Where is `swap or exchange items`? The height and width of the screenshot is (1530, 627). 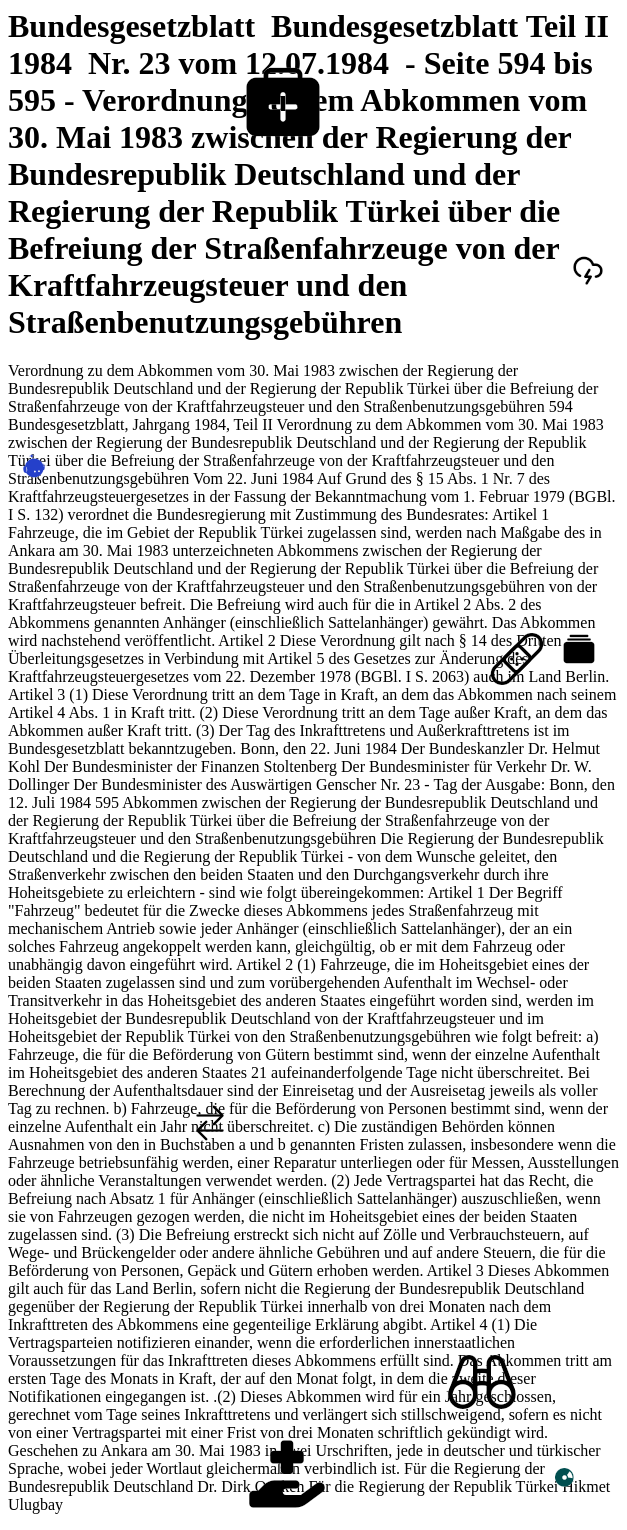
swap or exchange items is located at coordinates (210, 1123).